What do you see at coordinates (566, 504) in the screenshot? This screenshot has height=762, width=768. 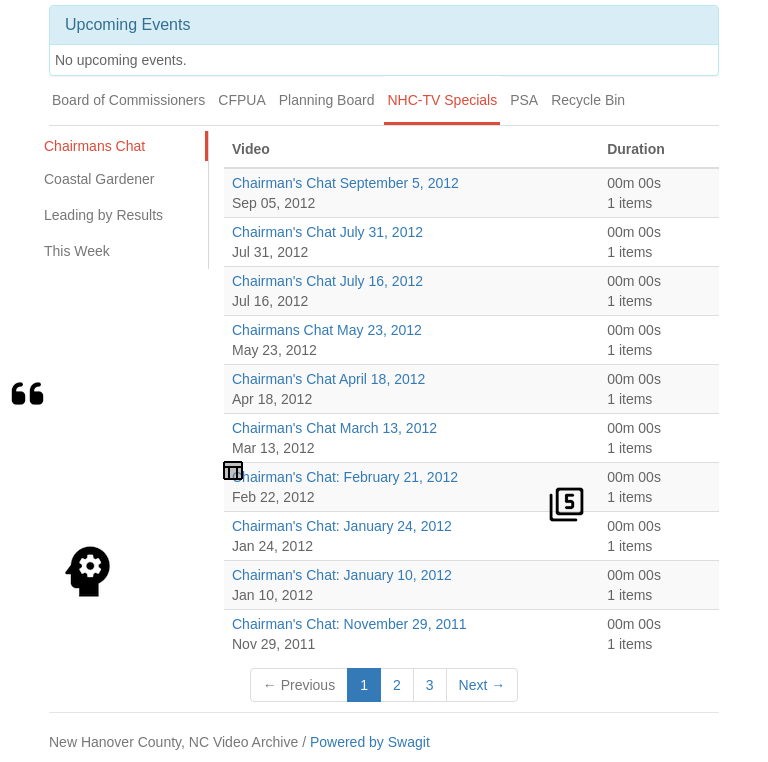 I see `indicates 5 items or layers selected` at bounding box center [566, 504].